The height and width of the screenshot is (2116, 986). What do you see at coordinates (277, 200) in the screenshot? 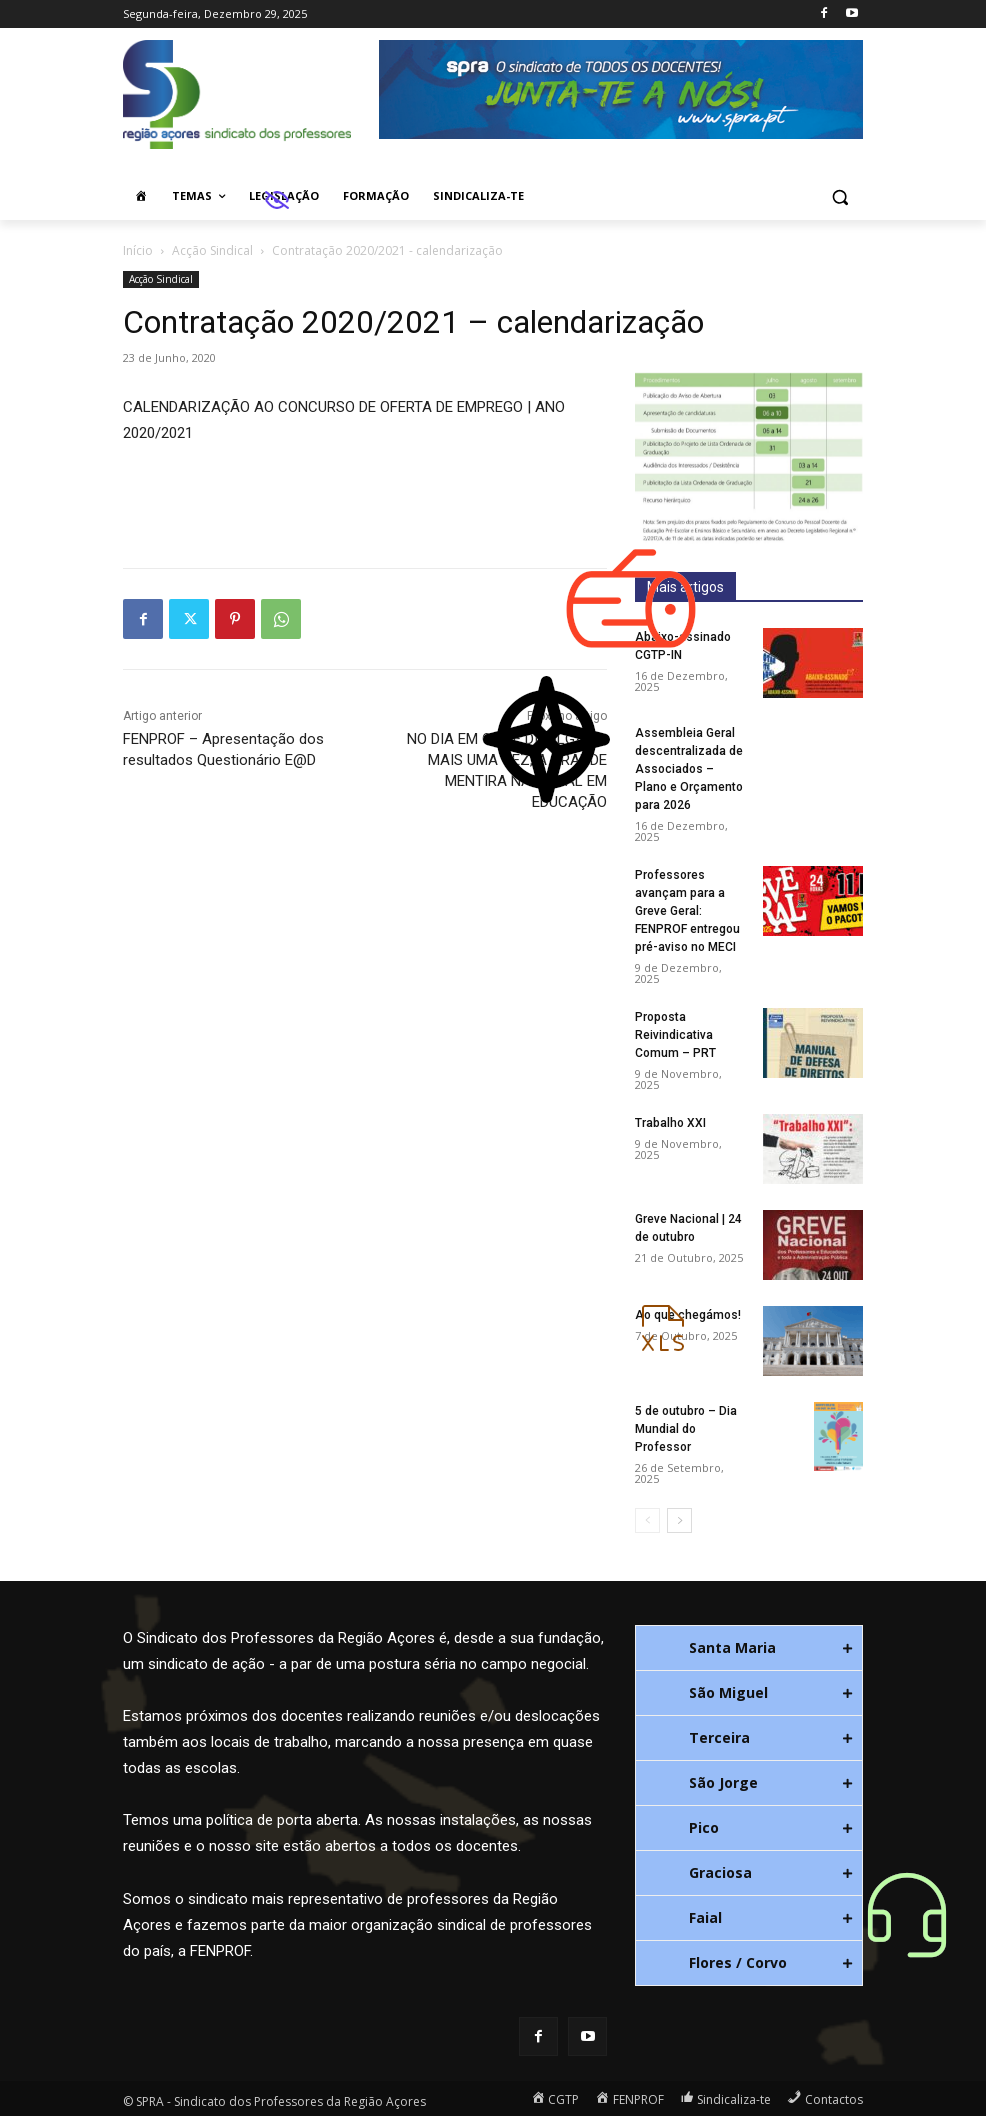
I see `hide content from view` at bounding box center [277, 200].